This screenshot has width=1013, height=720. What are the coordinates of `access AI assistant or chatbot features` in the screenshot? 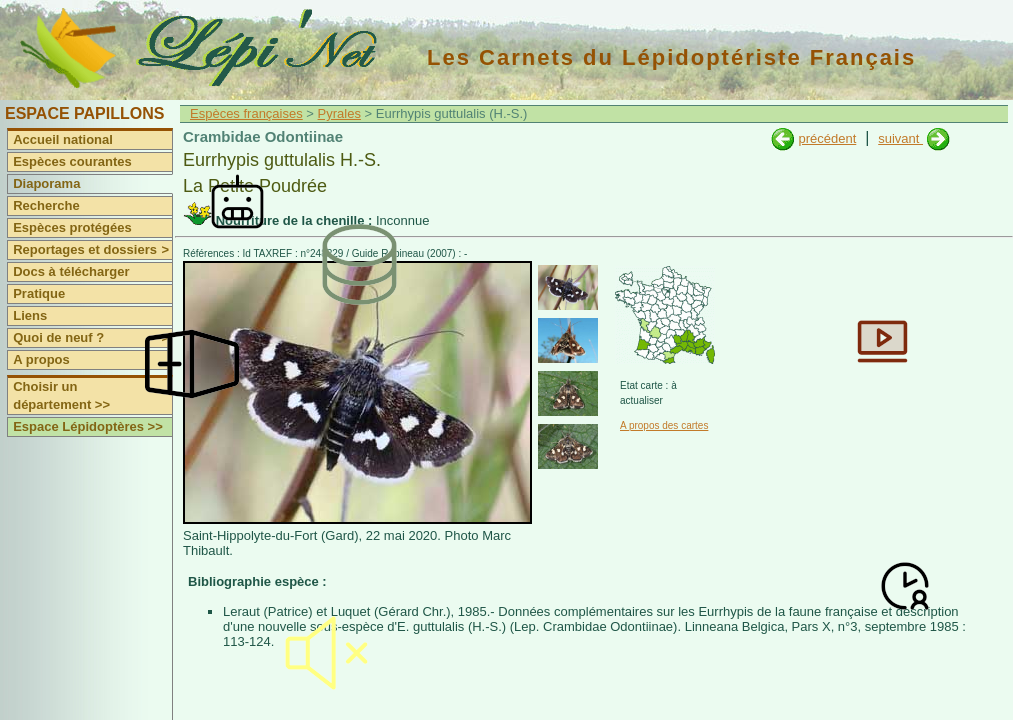 It's located at (237, 204).